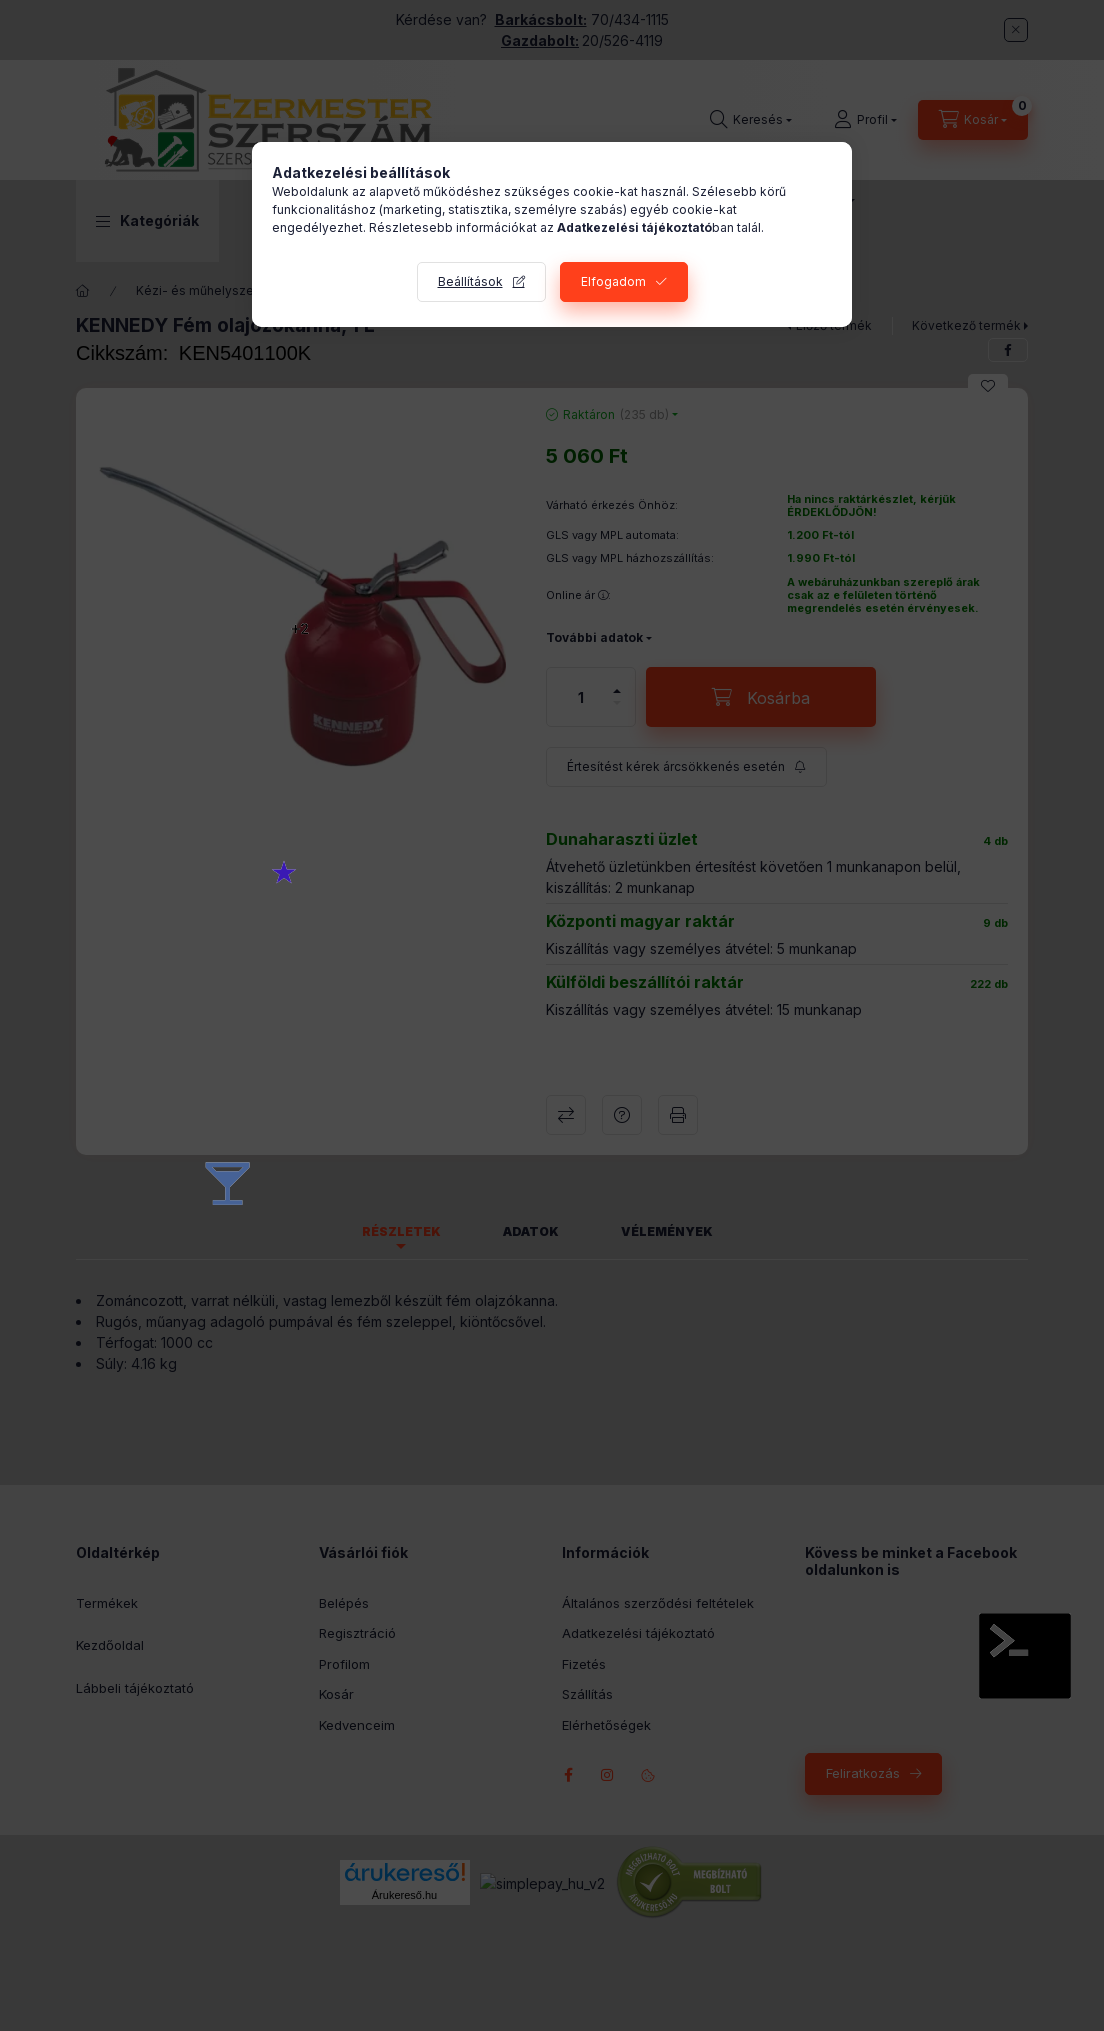 The width and height of the screenshot is (1104, 2031). What do you see at coordinates (1025, 1656) in the screenshot?
I see `open command line interface` at bounding box center [1025, 1656].